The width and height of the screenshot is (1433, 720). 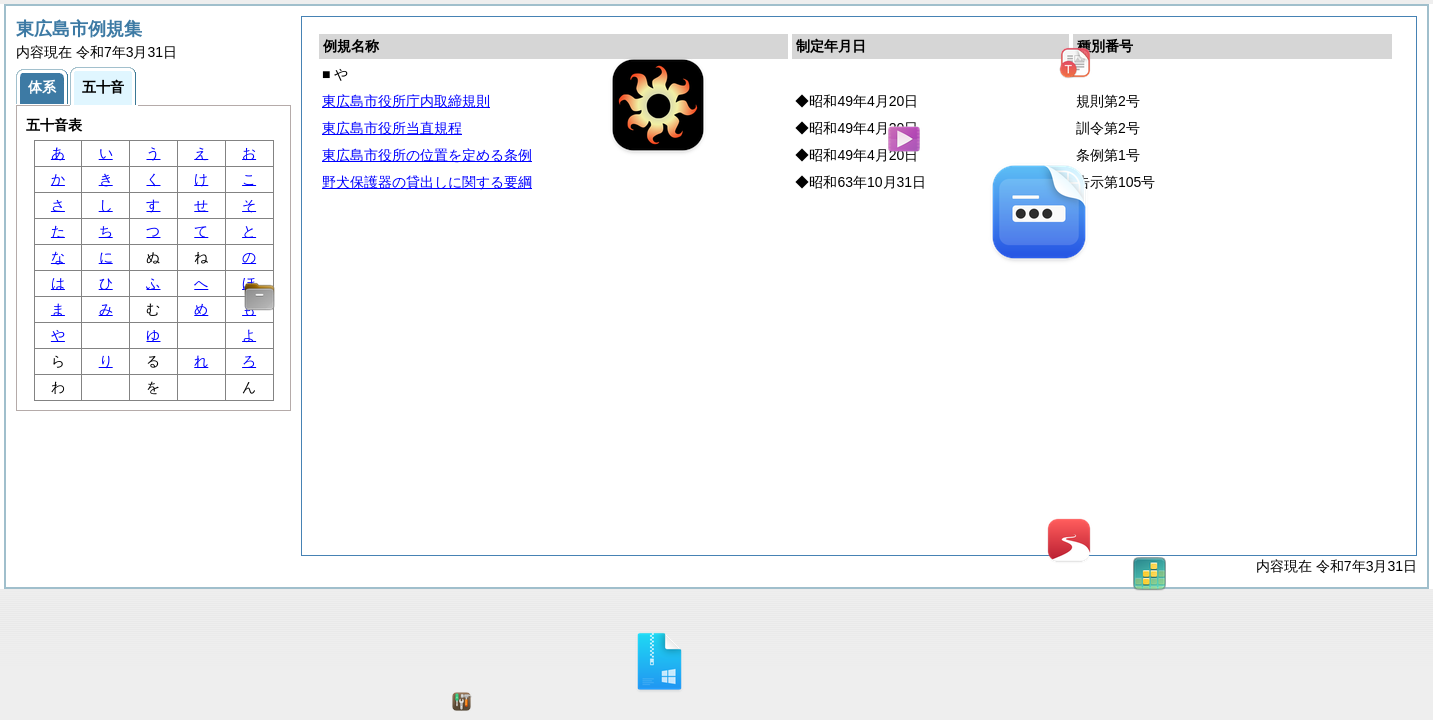 I want to click on launch quadrapassel tetris-style puzzle game, so click(x=1149, y=573).